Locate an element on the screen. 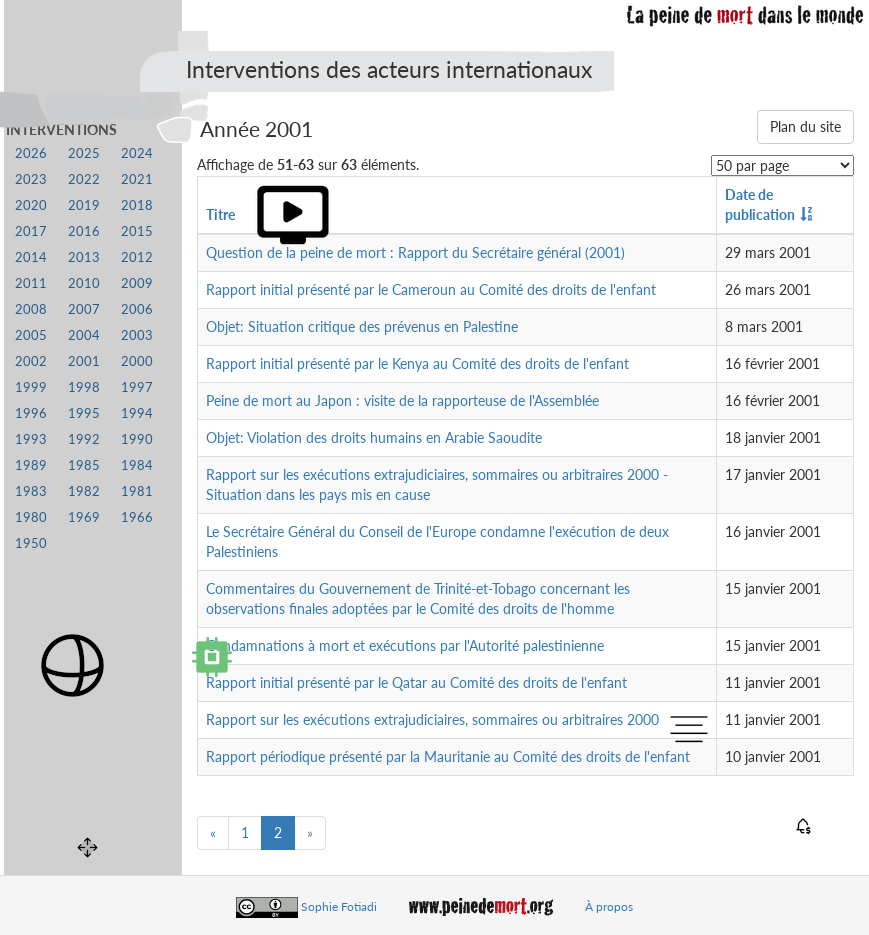  center align text is located at coordinates (689, 730).